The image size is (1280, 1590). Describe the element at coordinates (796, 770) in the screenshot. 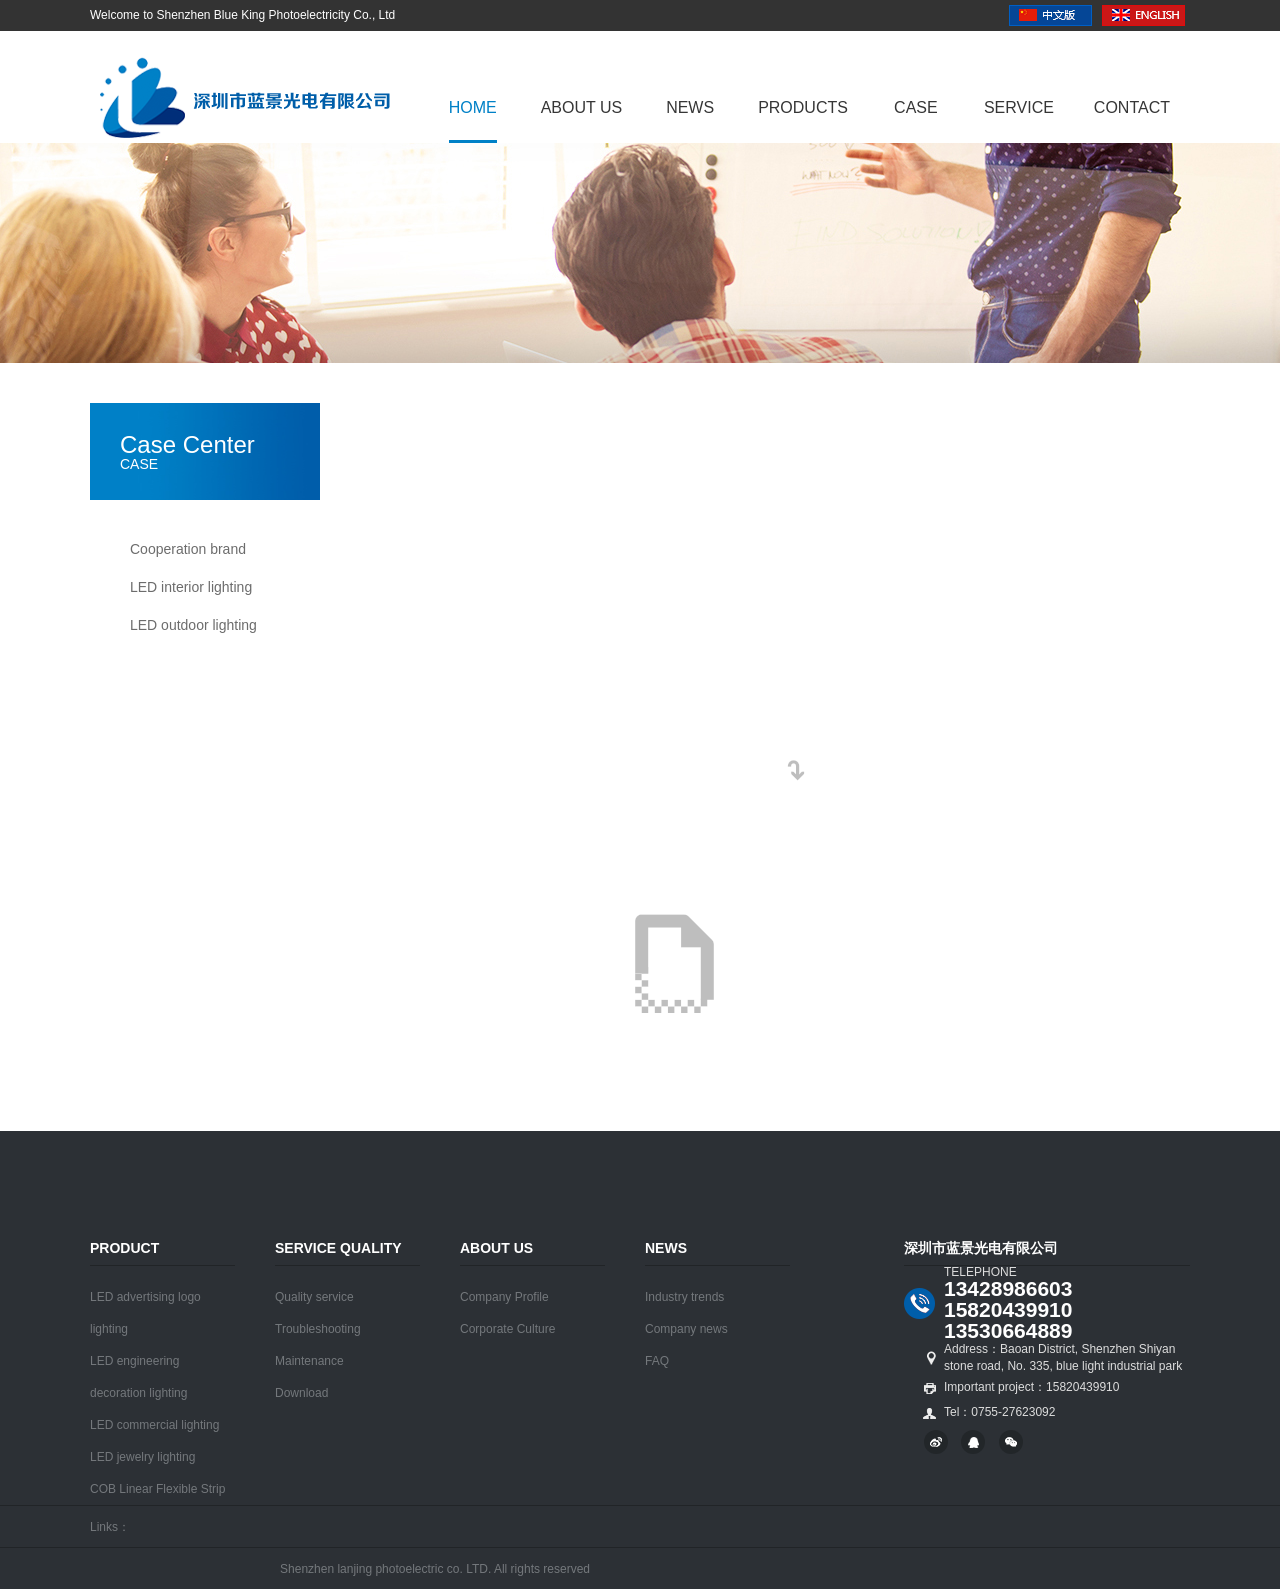

I see `jump to a specific location or section` at that location.